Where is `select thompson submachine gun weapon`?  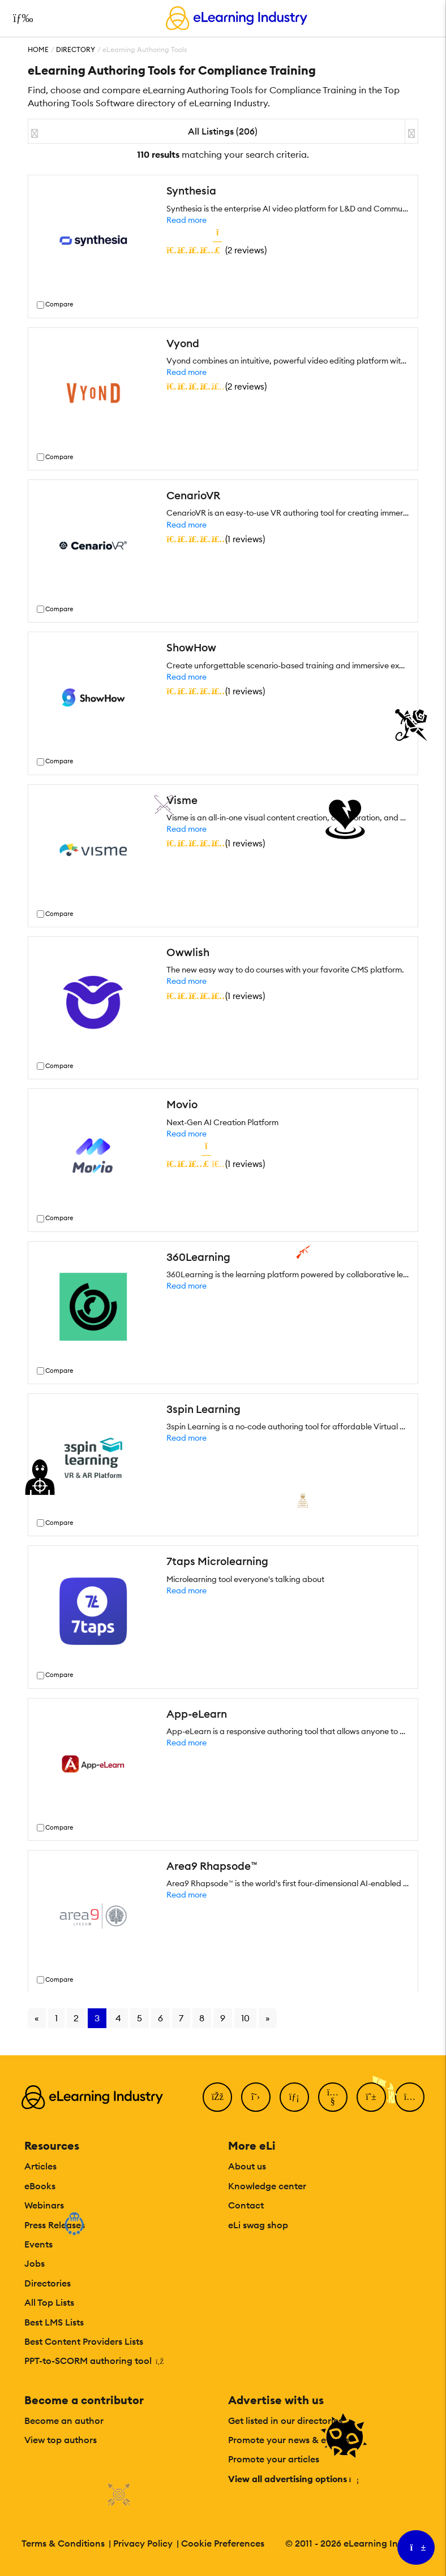
select thompson submachine gun weapon is located at coordinates (303, 1252).